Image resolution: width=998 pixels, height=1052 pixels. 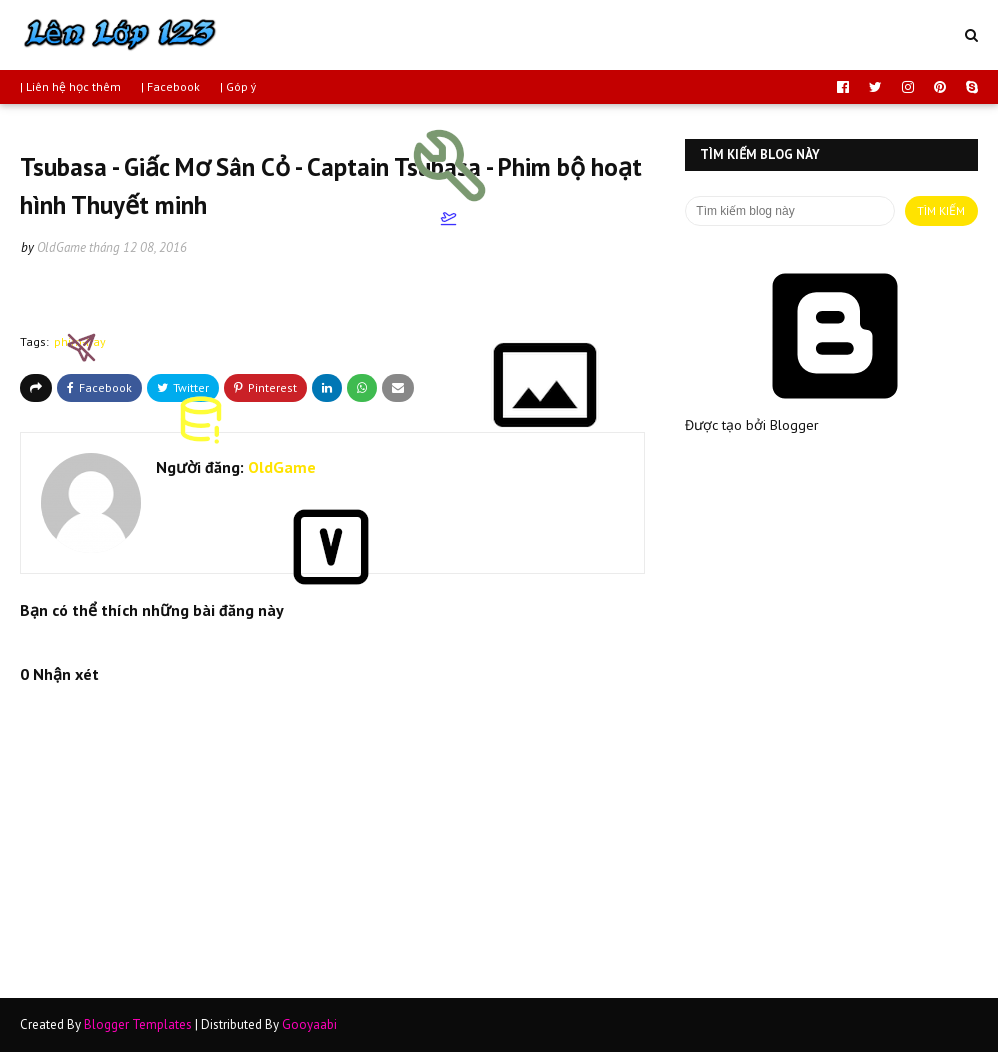 I want to click on view image at actual size, so click(x=545, y=385).